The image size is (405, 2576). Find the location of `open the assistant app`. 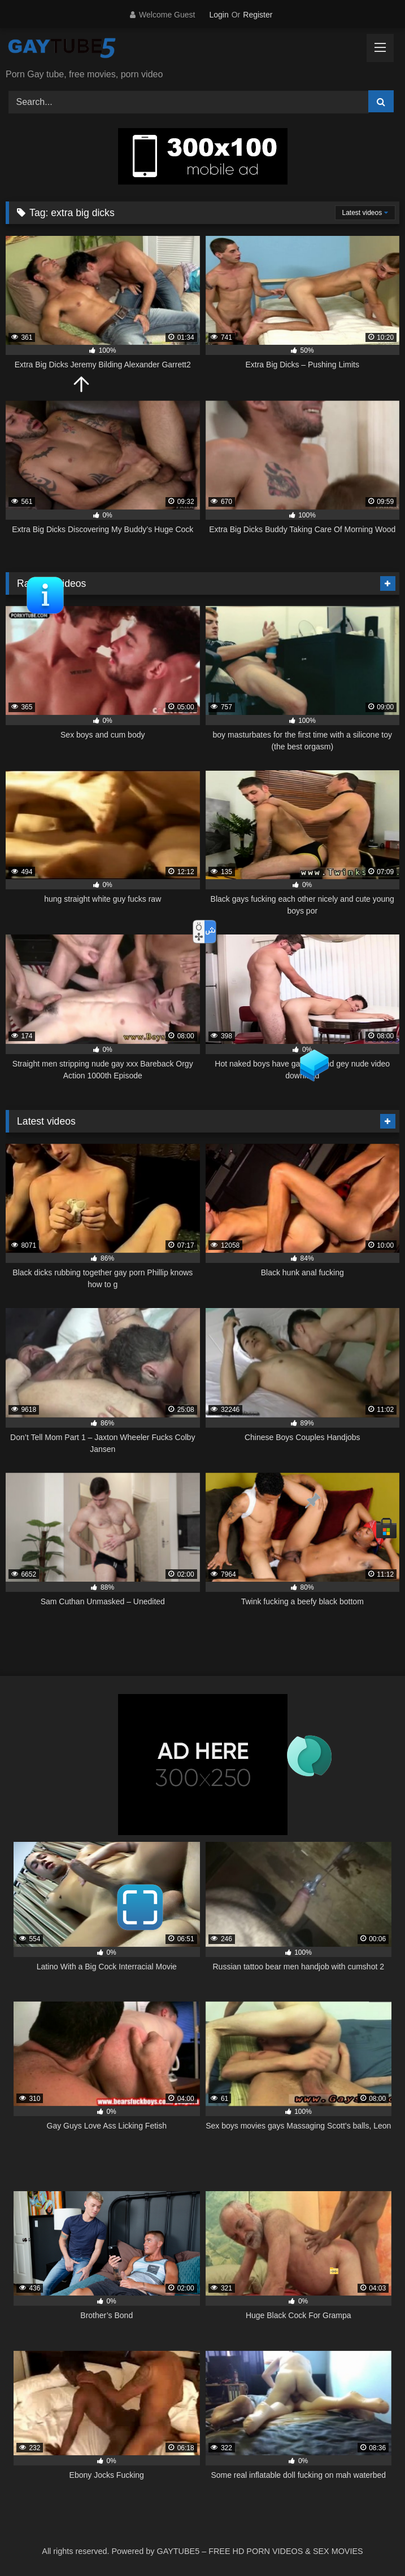

open the assistant app is located at coordinates (314, 1065).